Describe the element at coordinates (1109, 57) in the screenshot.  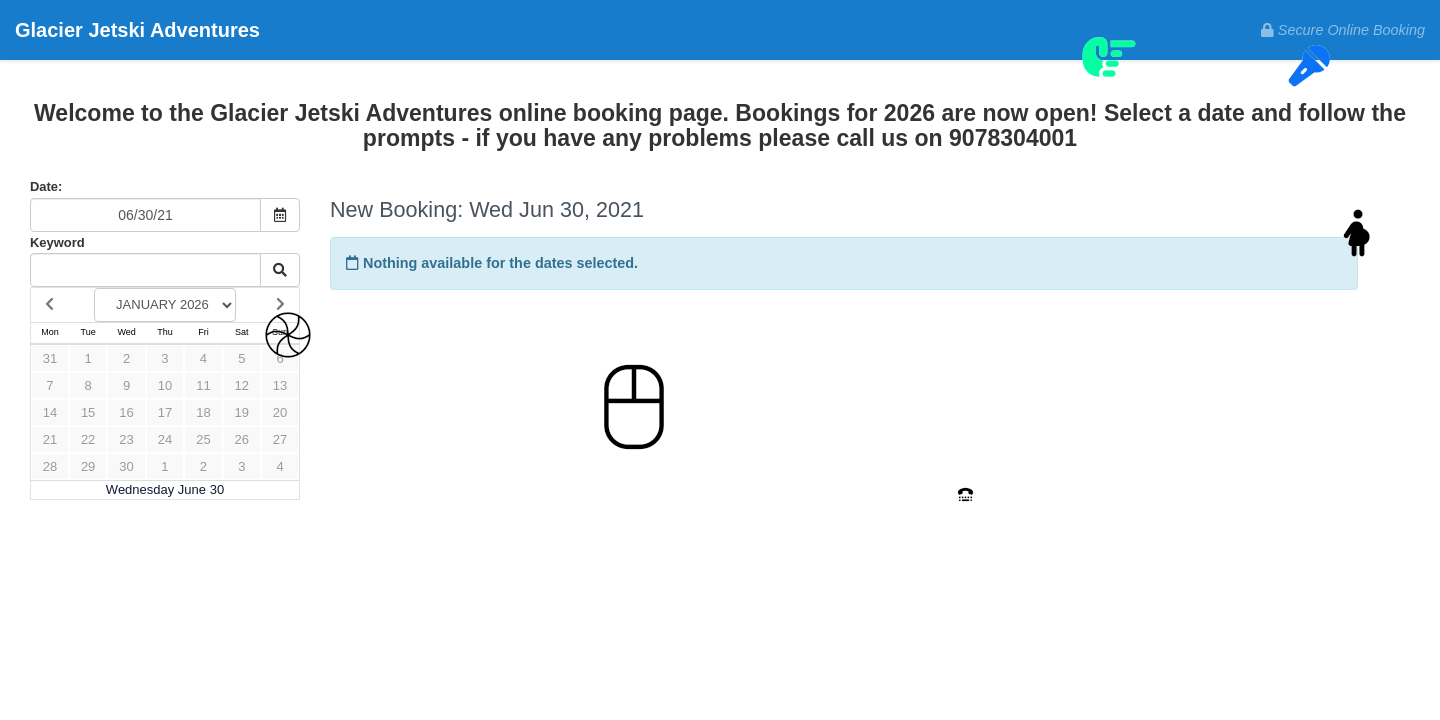
I see `indicates next step or continue forward` at that location.